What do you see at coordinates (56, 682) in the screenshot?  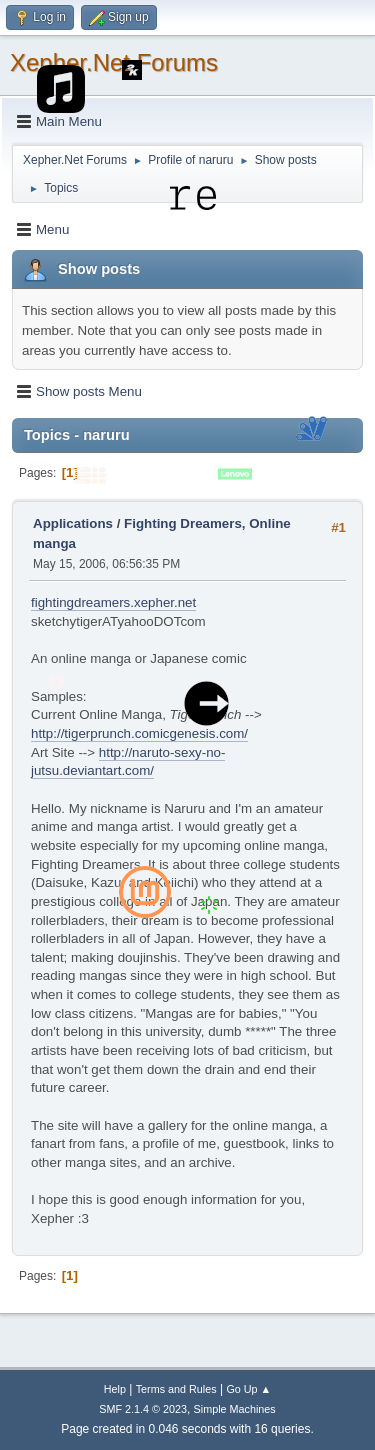 I see `visit kickstarter website or app` at bounding box center [56, 682].